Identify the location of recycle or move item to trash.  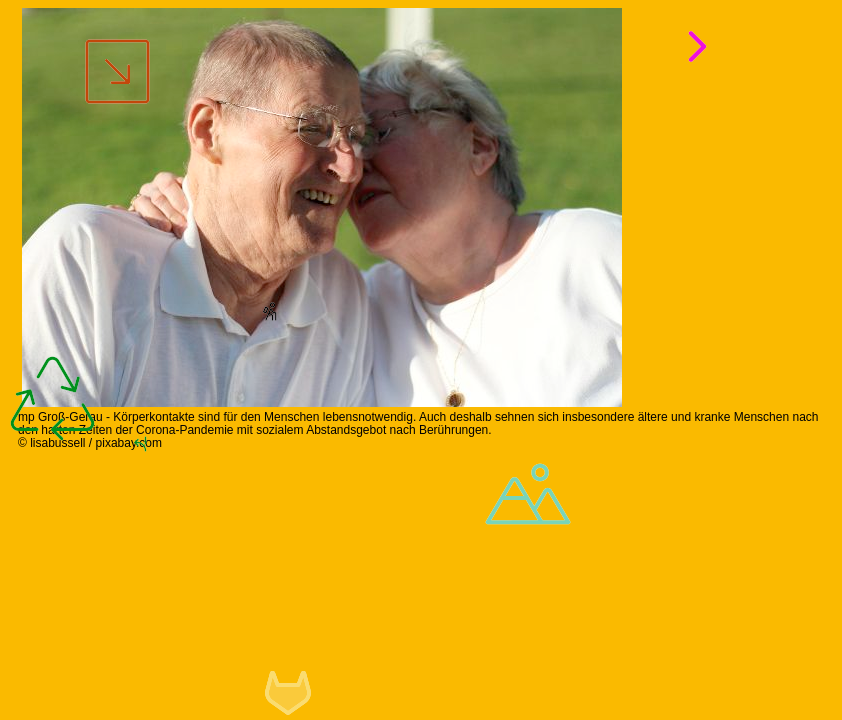
(52, 398).